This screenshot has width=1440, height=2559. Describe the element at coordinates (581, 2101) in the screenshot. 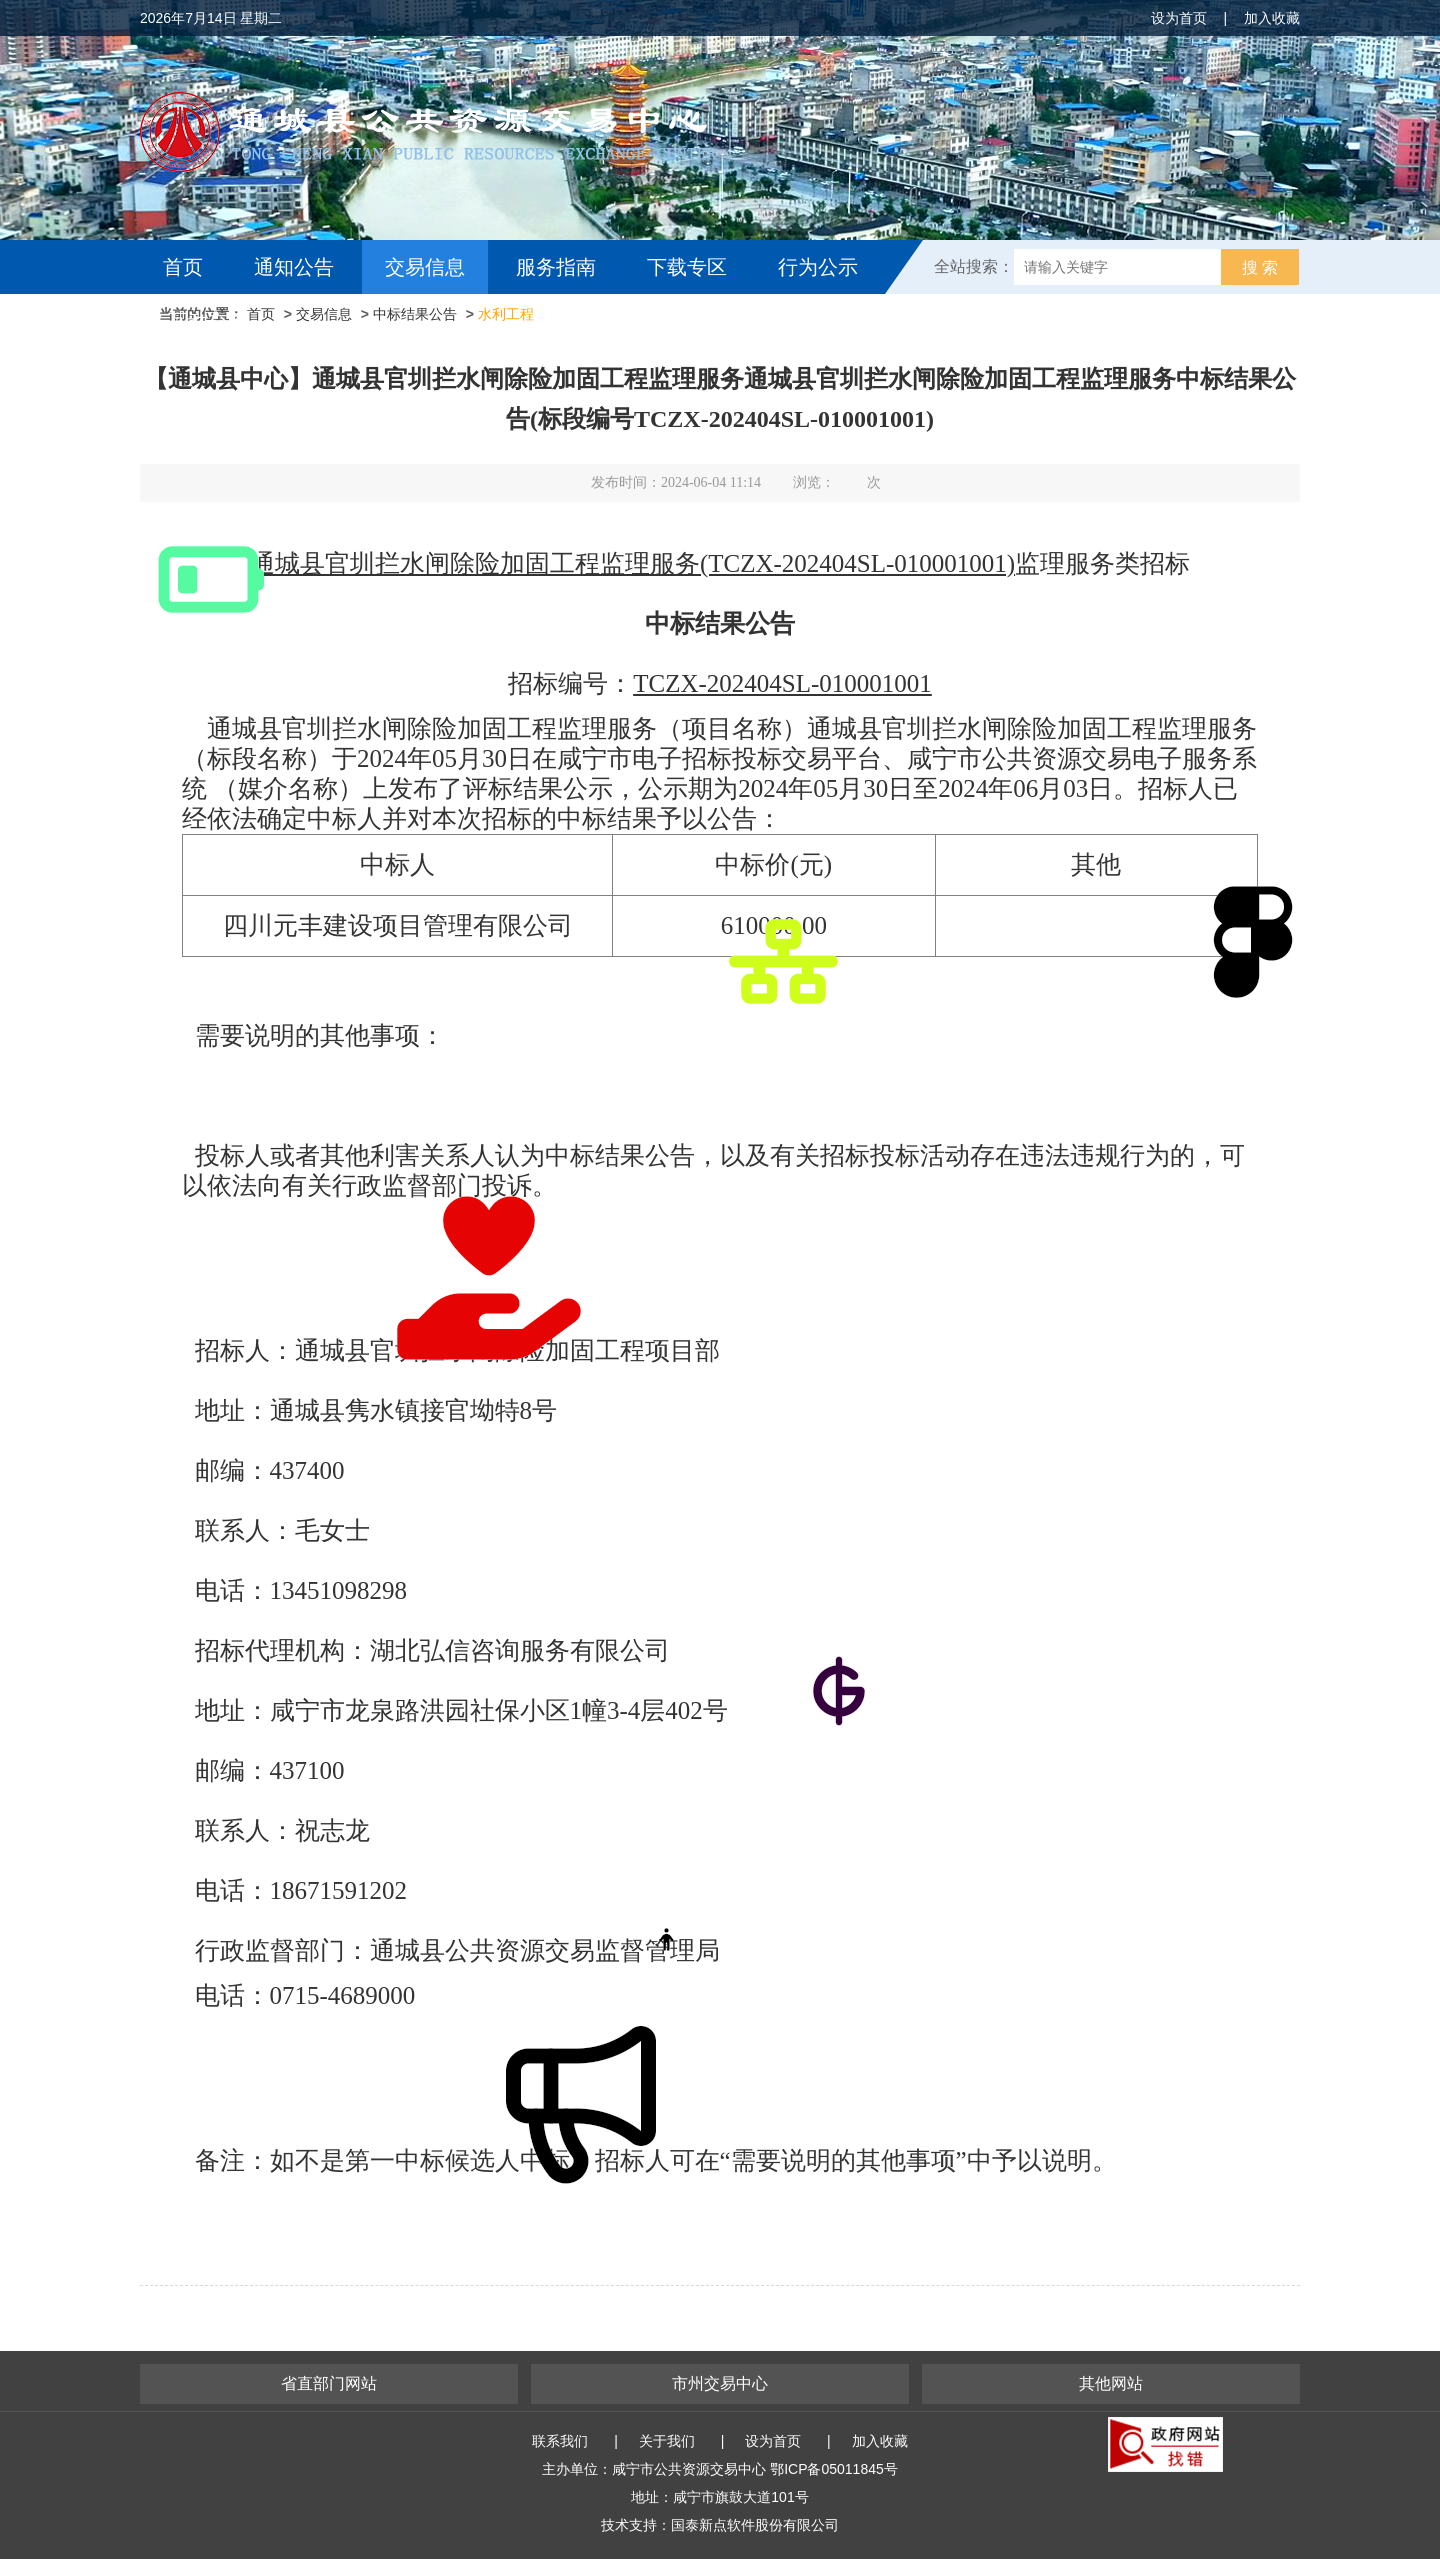

I see `make an announcement or broadcast` at that location.